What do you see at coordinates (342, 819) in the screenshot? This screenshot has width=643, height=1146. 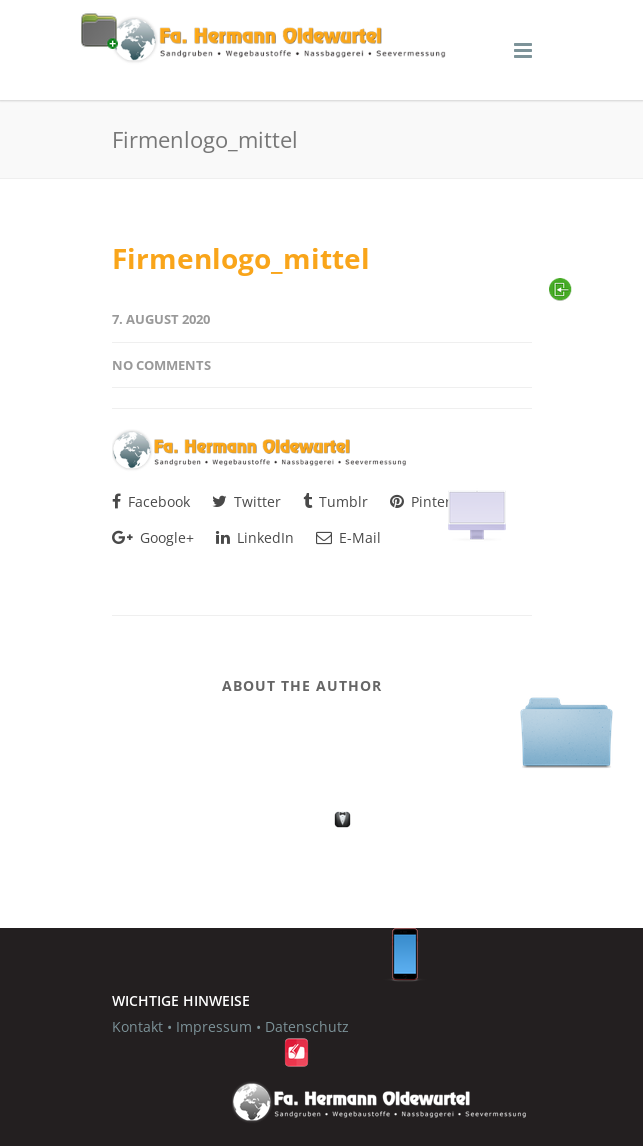 I see `configure keyboard settings and preferences` at bounding box center [342, 819].